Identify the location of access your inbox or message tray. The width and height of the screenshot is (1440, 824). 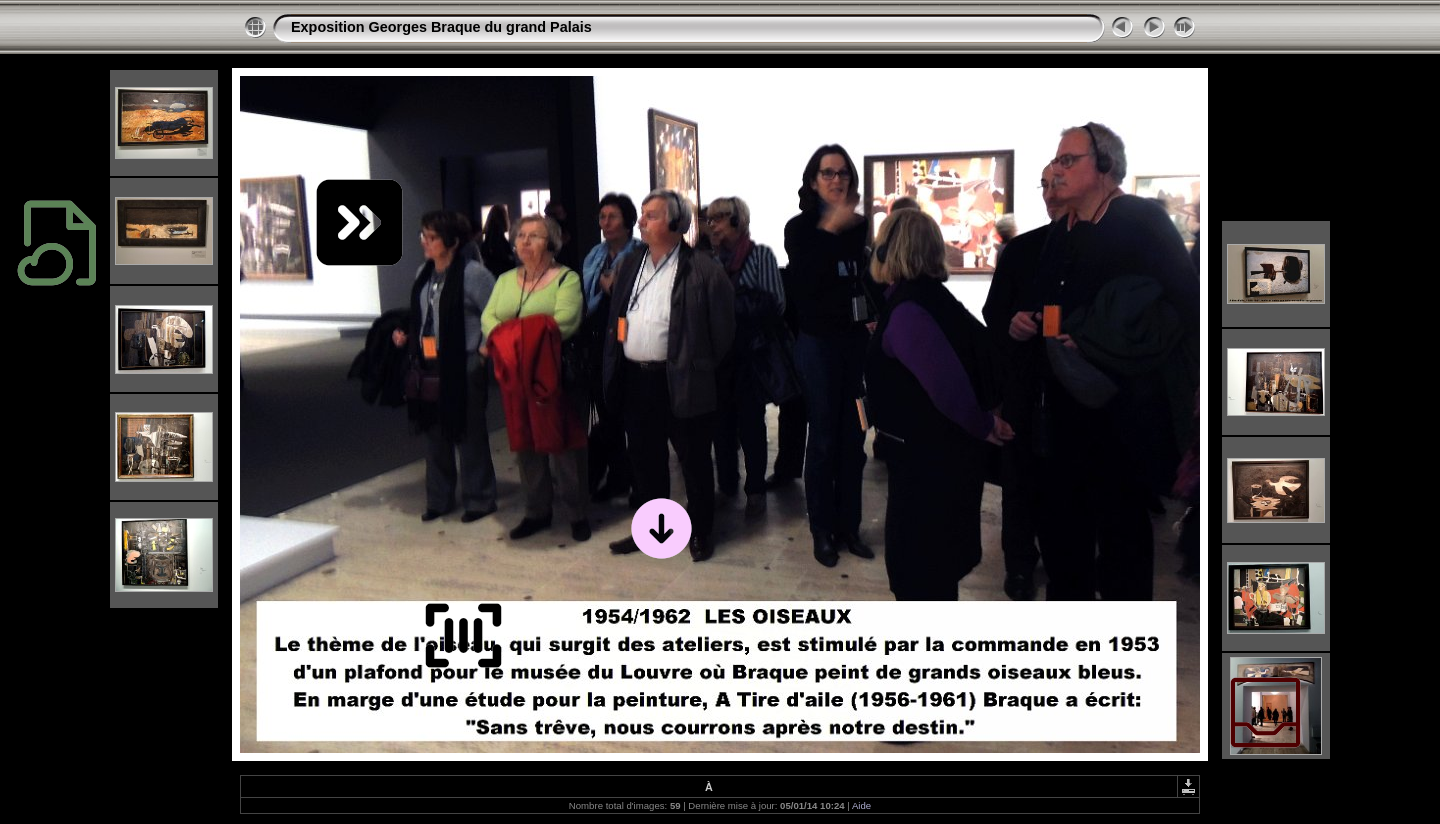
(1265, 712).